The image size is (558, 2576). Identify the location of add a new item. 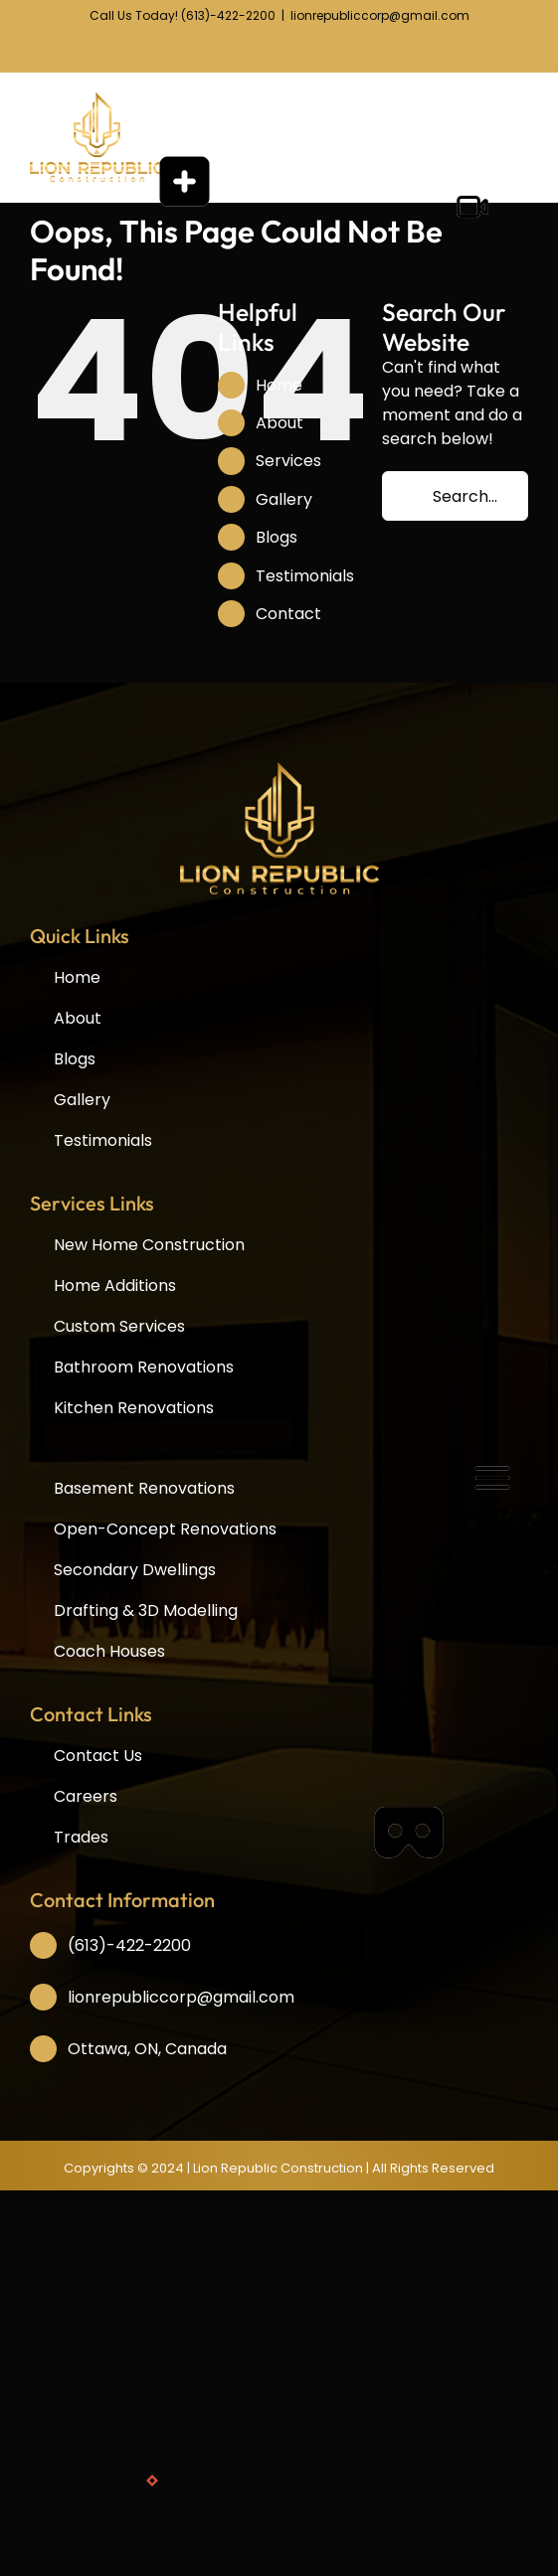
(184, 181).